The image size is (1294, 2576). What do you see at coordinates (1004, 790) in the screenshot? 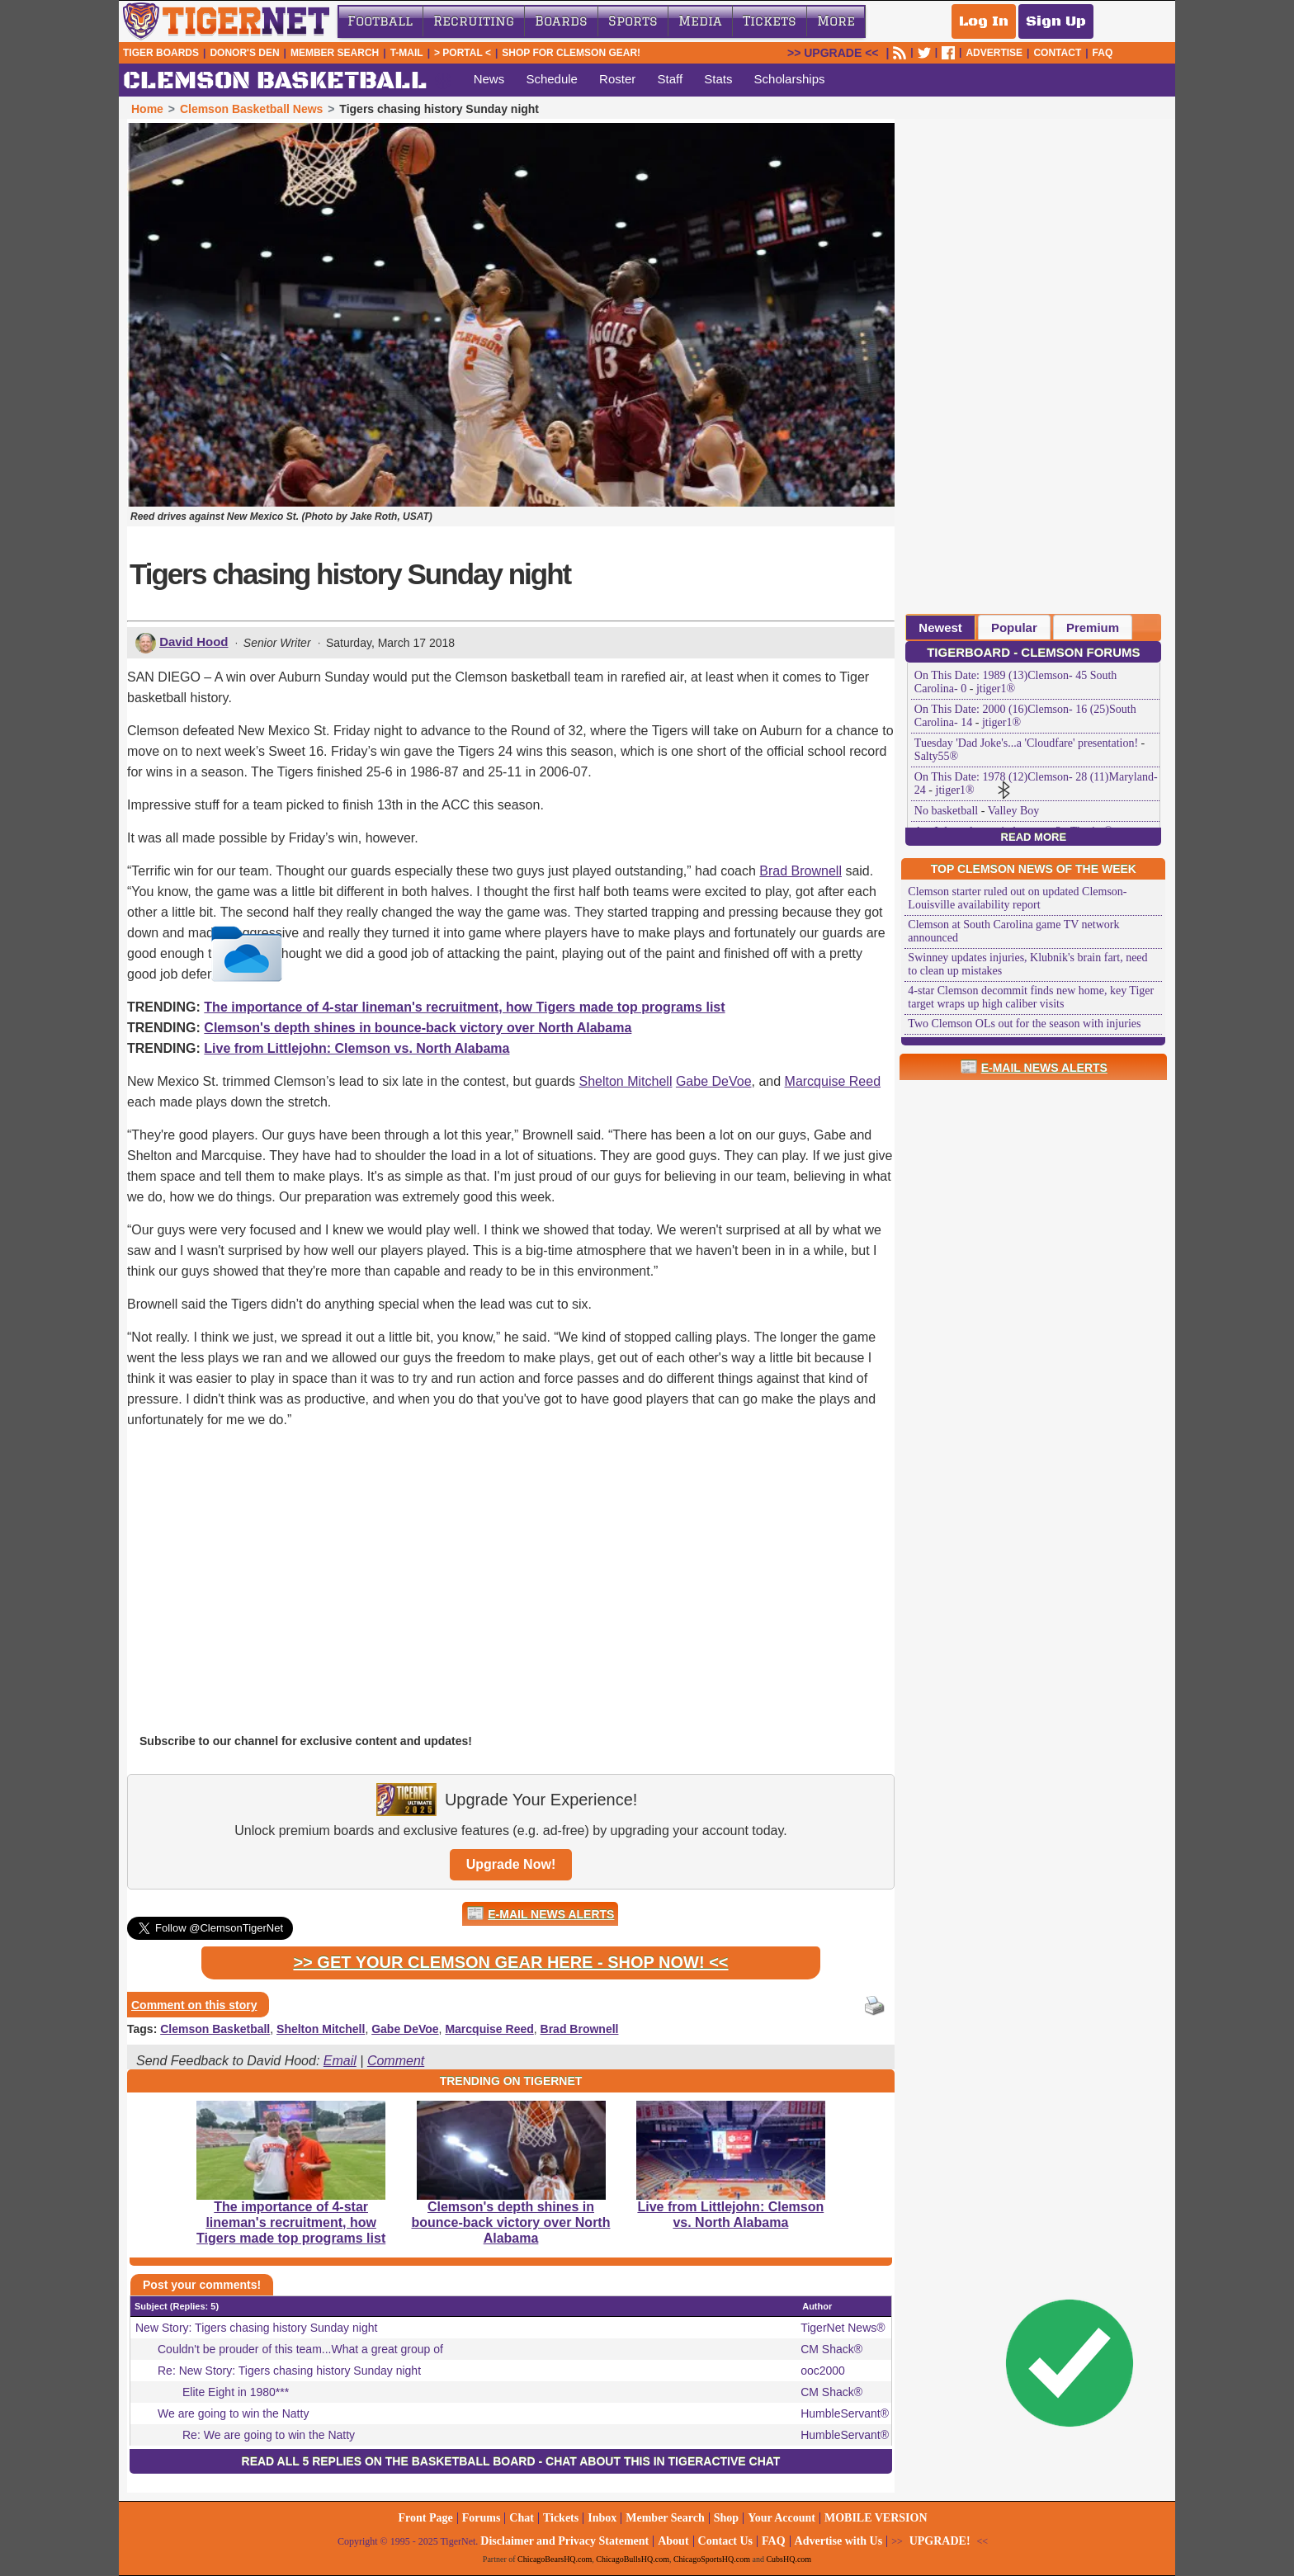
I see `toggle bluetooth connectivity on or off` at bounding box center [1004, 790].